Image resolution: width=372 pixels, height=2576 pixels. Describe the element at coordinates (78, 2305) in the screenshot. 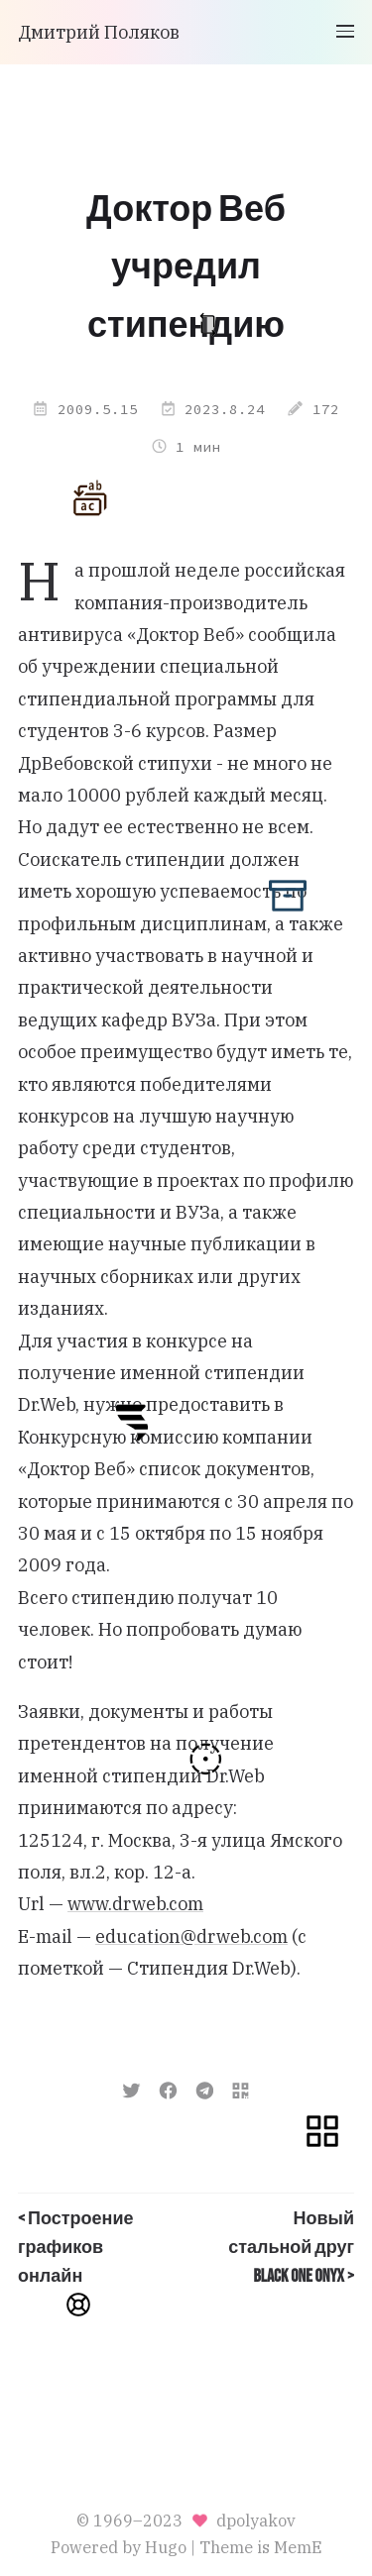

I see `access help or support` at that location.